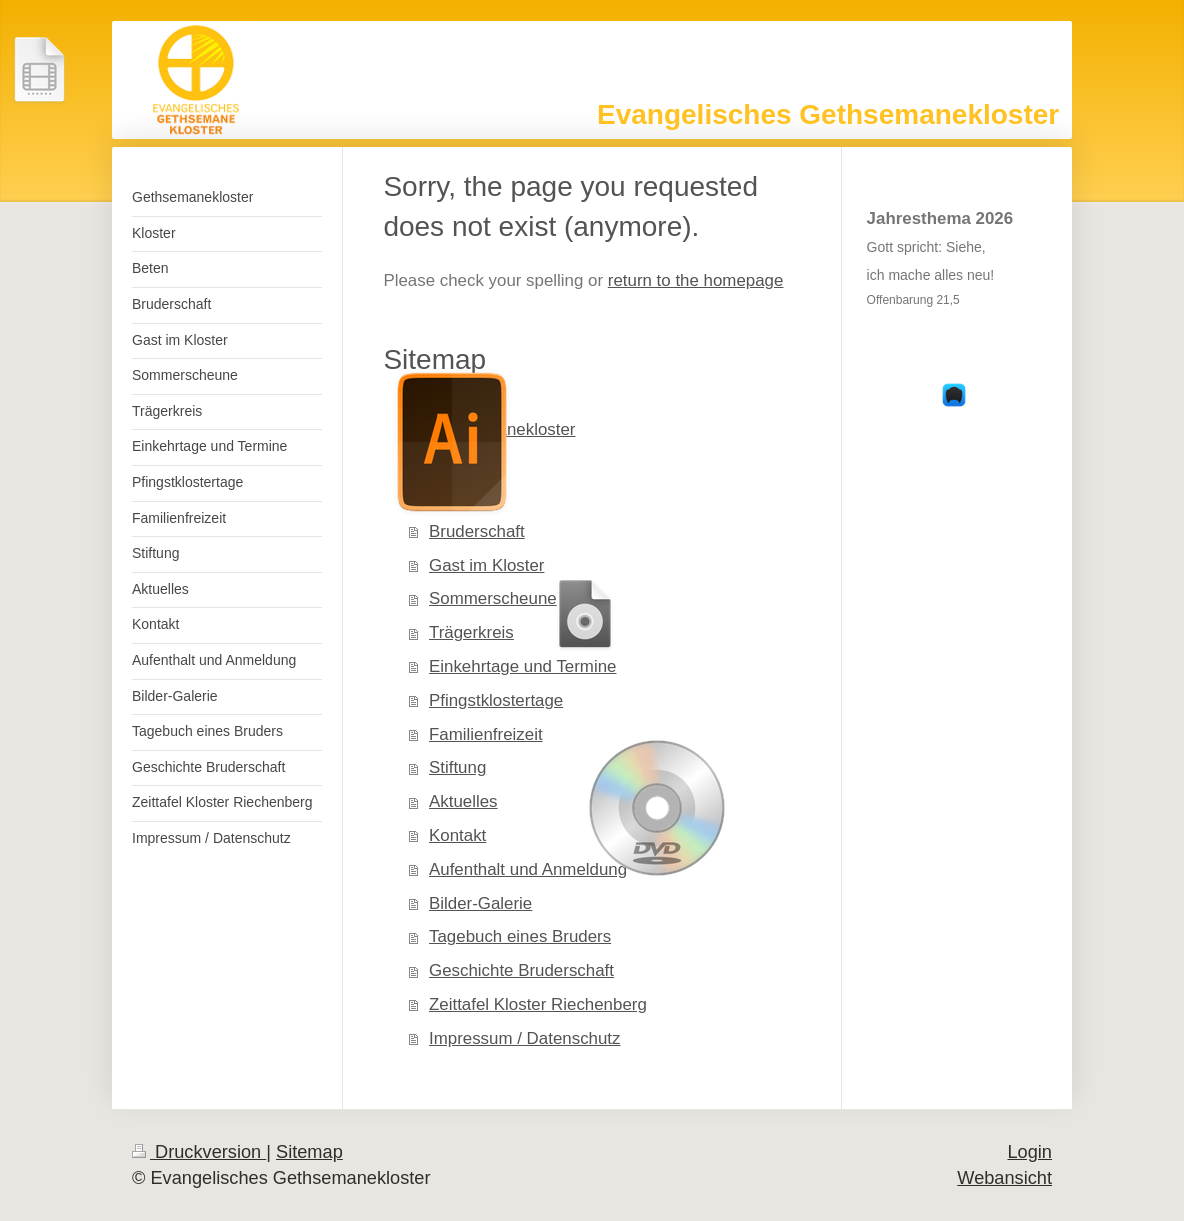 Image resolution: width=1184 pixels, height=1221 pixels. What do you see at coordinates (954, 395) in the screenshot?
I see `launch redream dreamcast emulator` at bounding box center [954, 395].